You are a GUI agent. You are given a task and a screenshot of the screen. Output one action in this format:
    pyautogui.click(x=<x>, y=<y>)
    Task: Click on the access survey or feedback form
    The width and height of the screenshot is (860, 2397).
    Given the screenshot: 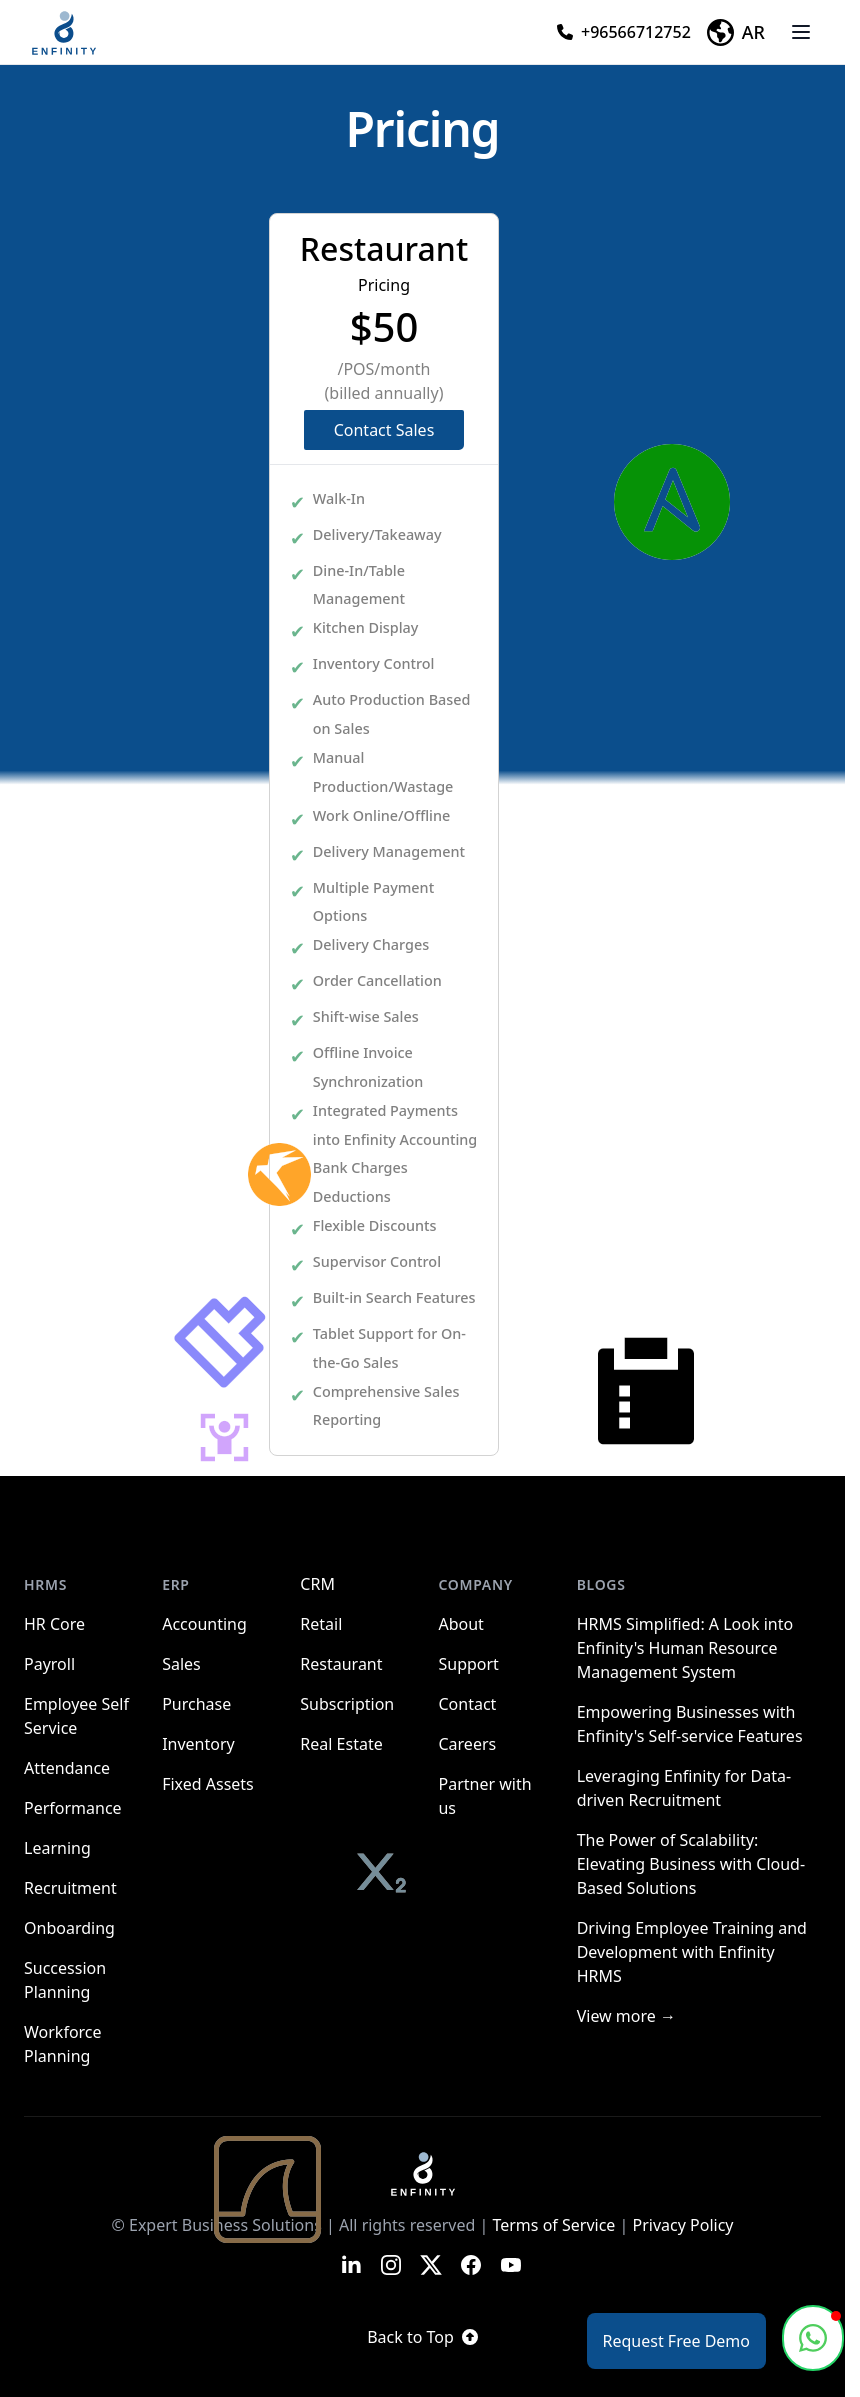 What is the action you would take?
    pyautogui.click(x=646, y=1391)
    